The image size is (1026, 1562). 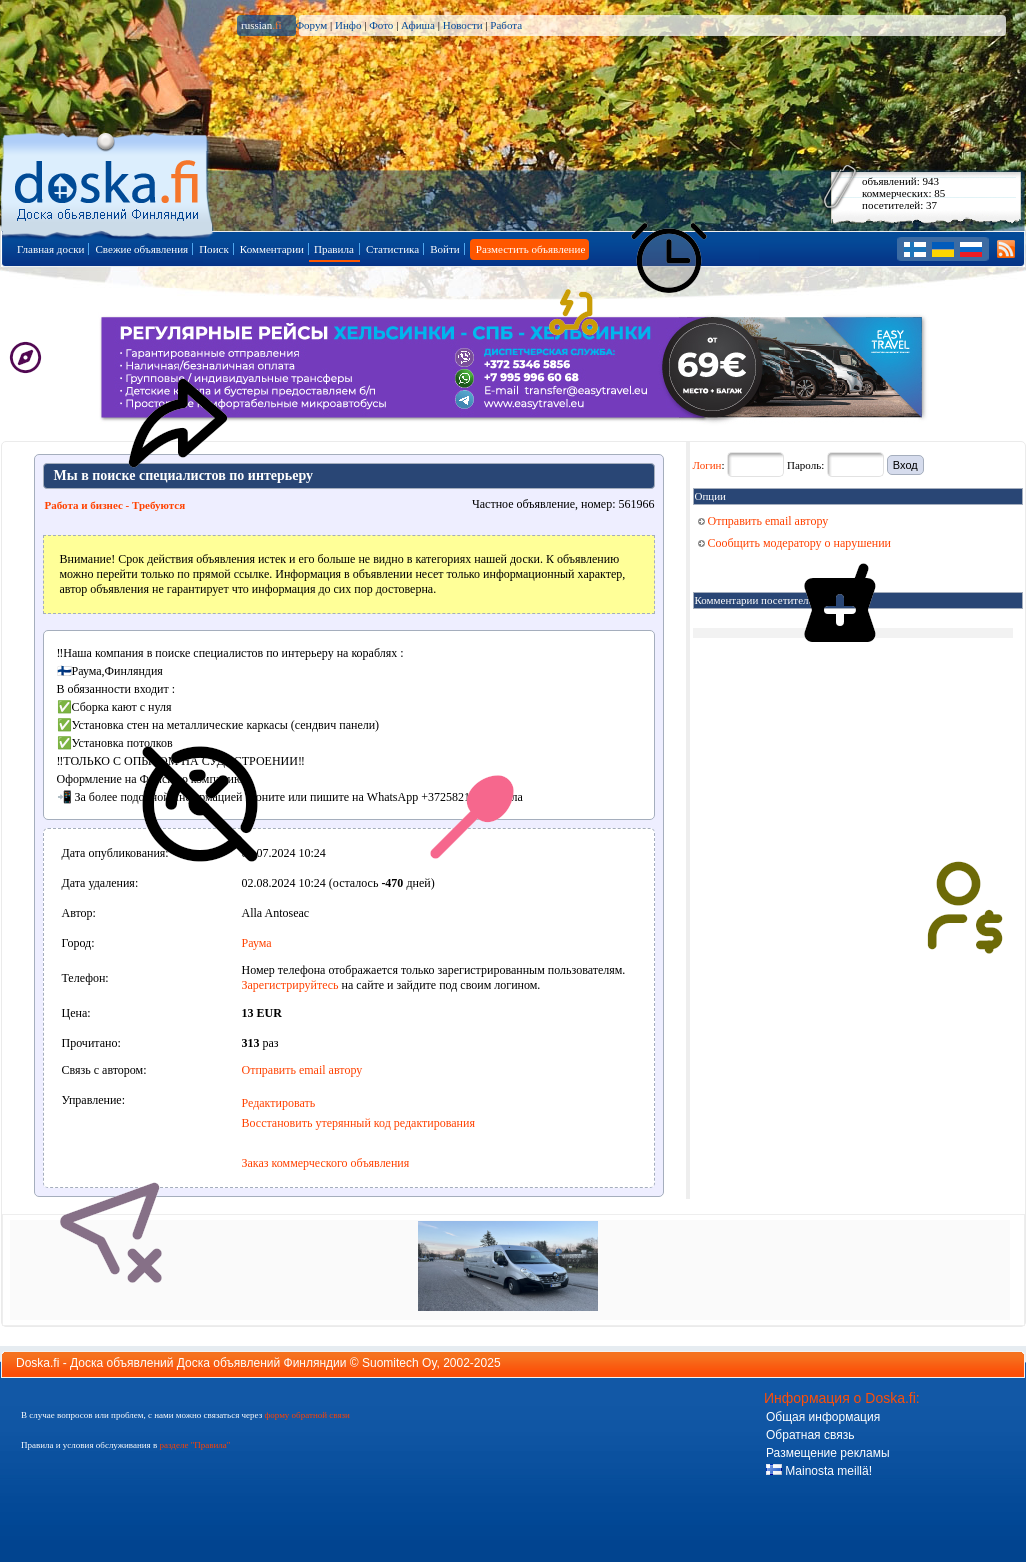 What do you see at coordinates (178, 423) in the screenshot?
I see `share content with others` at bounding box center [178, 423].